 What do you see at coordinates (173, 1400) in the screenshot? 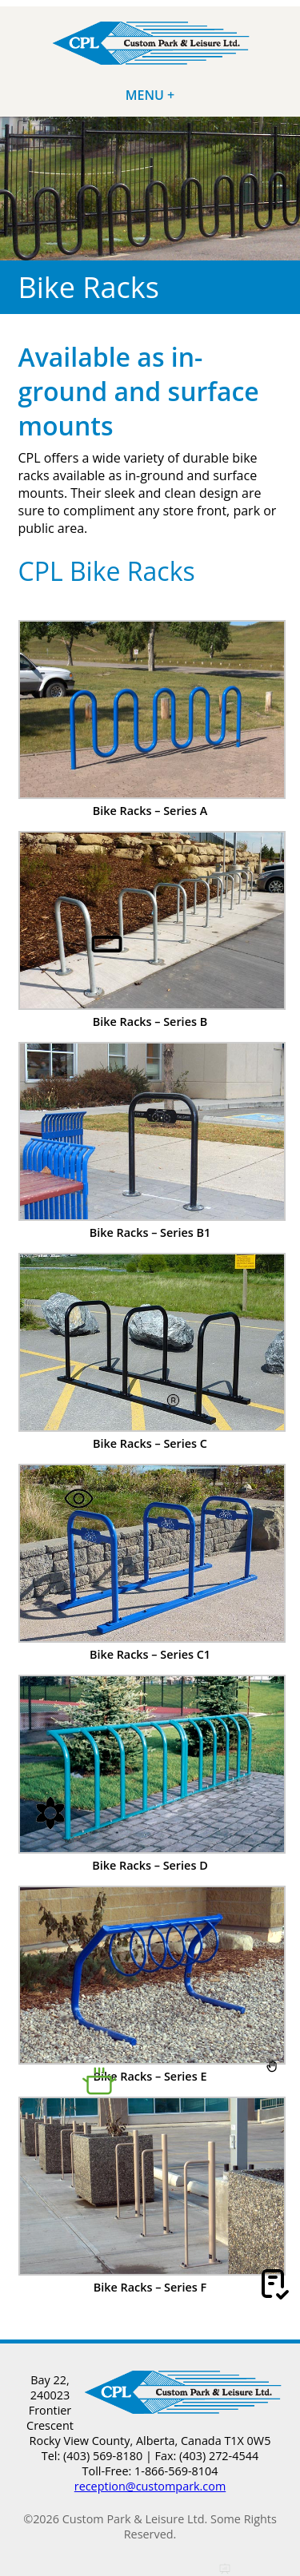
I see `indicates registered trademark status` at bounding box center [173, 1400].